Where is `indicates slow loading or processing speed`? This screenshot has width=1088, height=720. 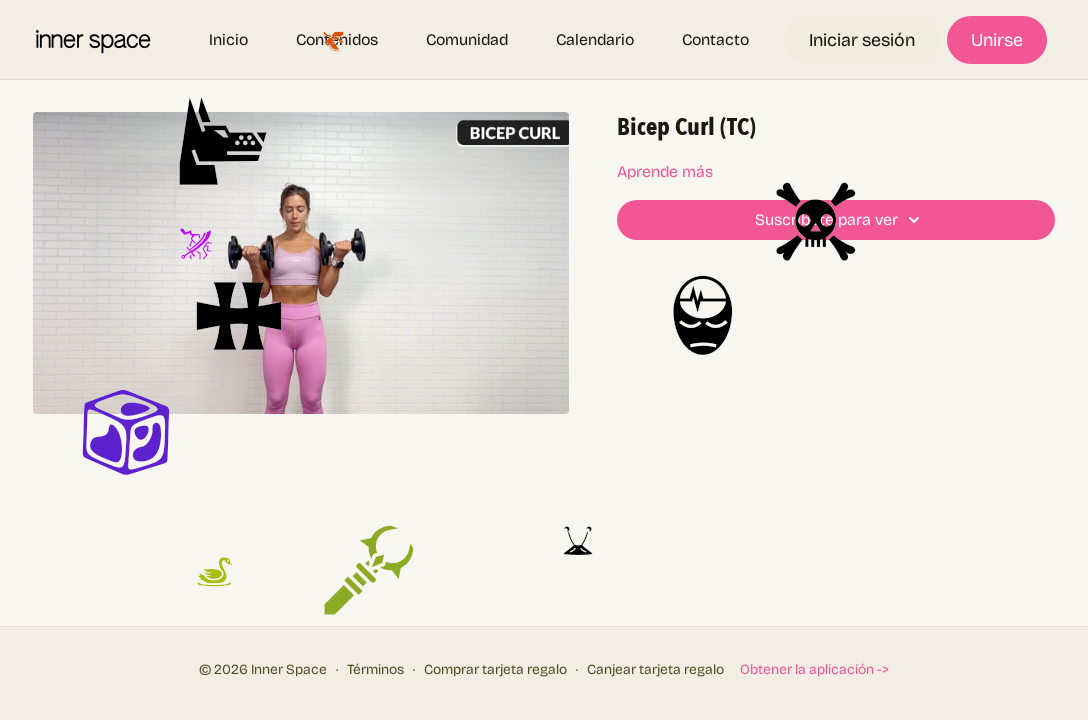
indicates slow loading or processing speed is located at coordinates (578, 540).